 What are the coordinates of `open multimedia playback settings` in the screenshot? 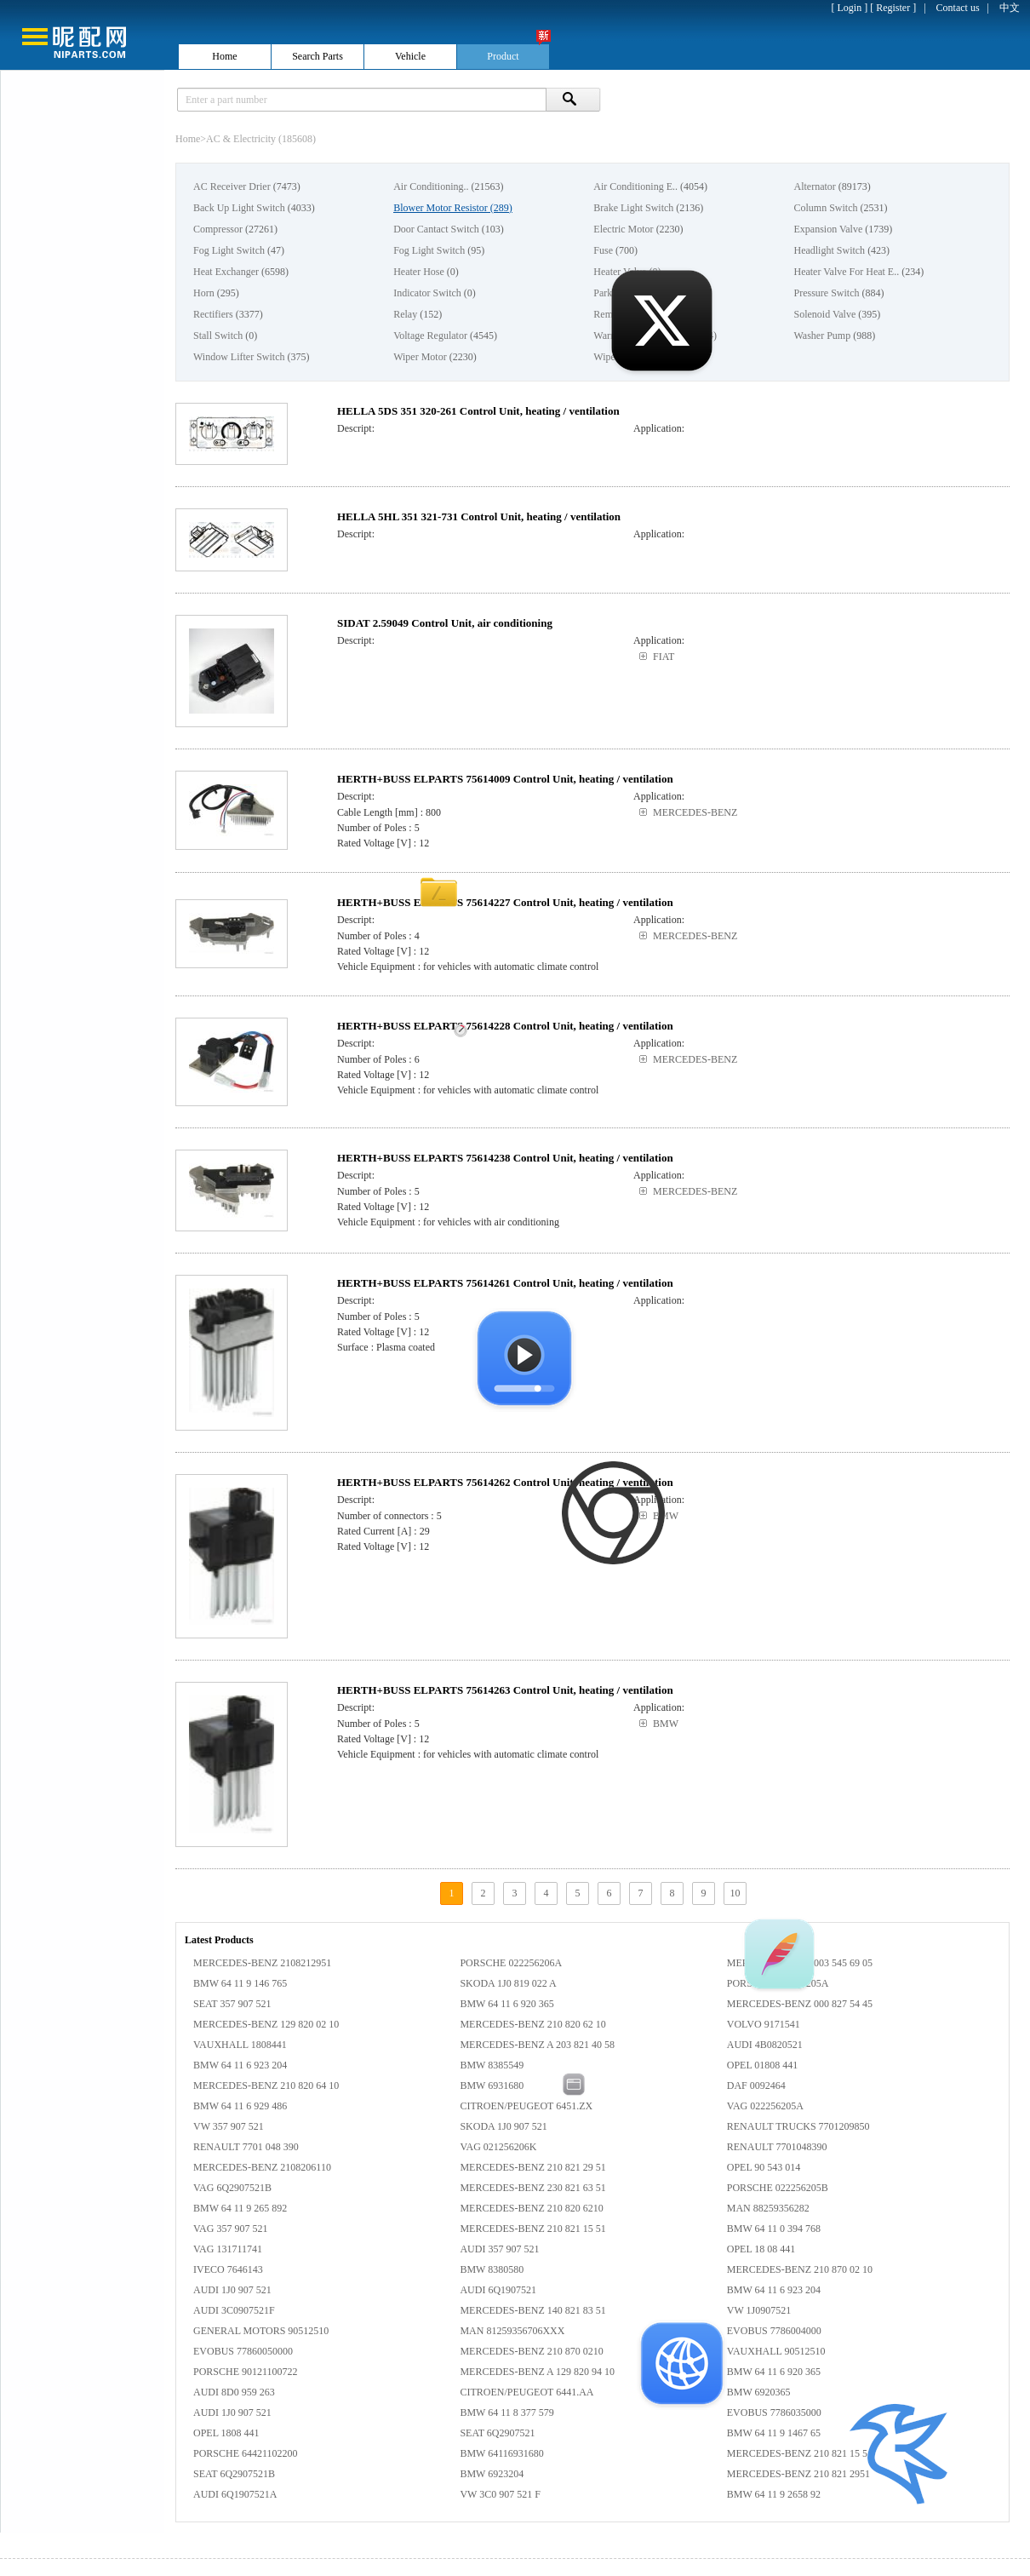 It's located at (524, 1360).